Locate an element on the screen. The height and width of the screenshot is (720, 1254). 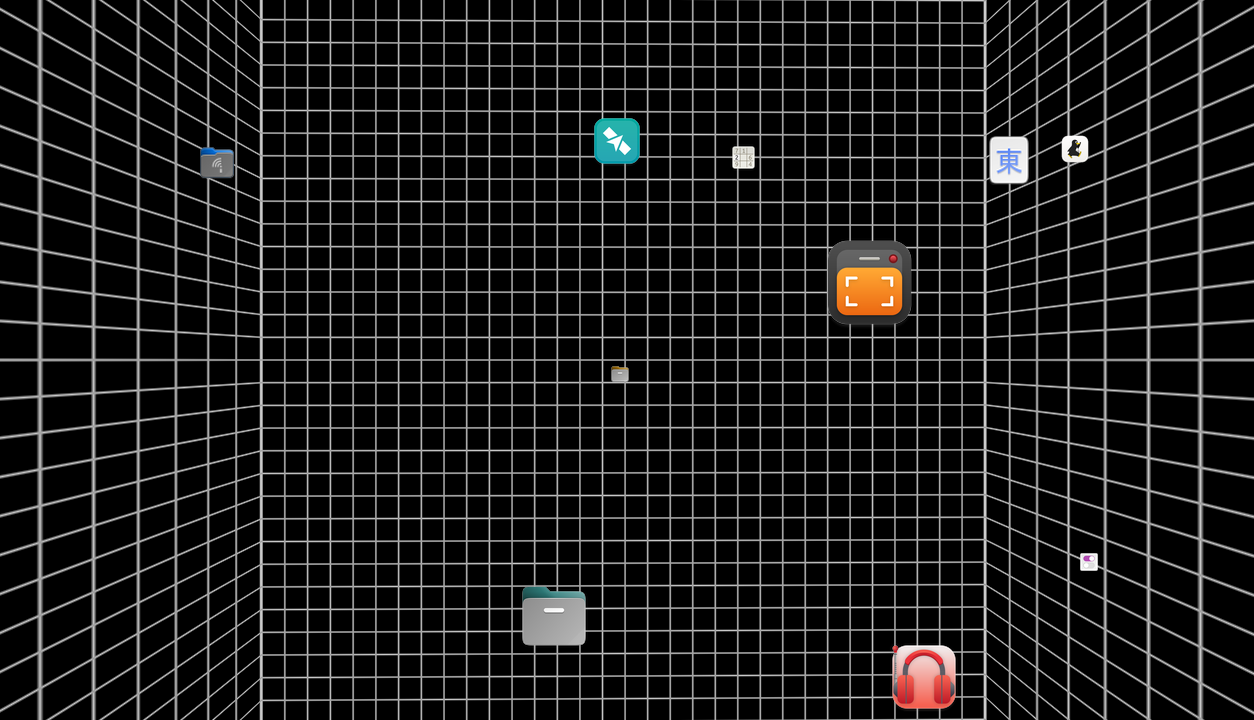
open unity tweak tool settings is located at coordinates (1089, 562).